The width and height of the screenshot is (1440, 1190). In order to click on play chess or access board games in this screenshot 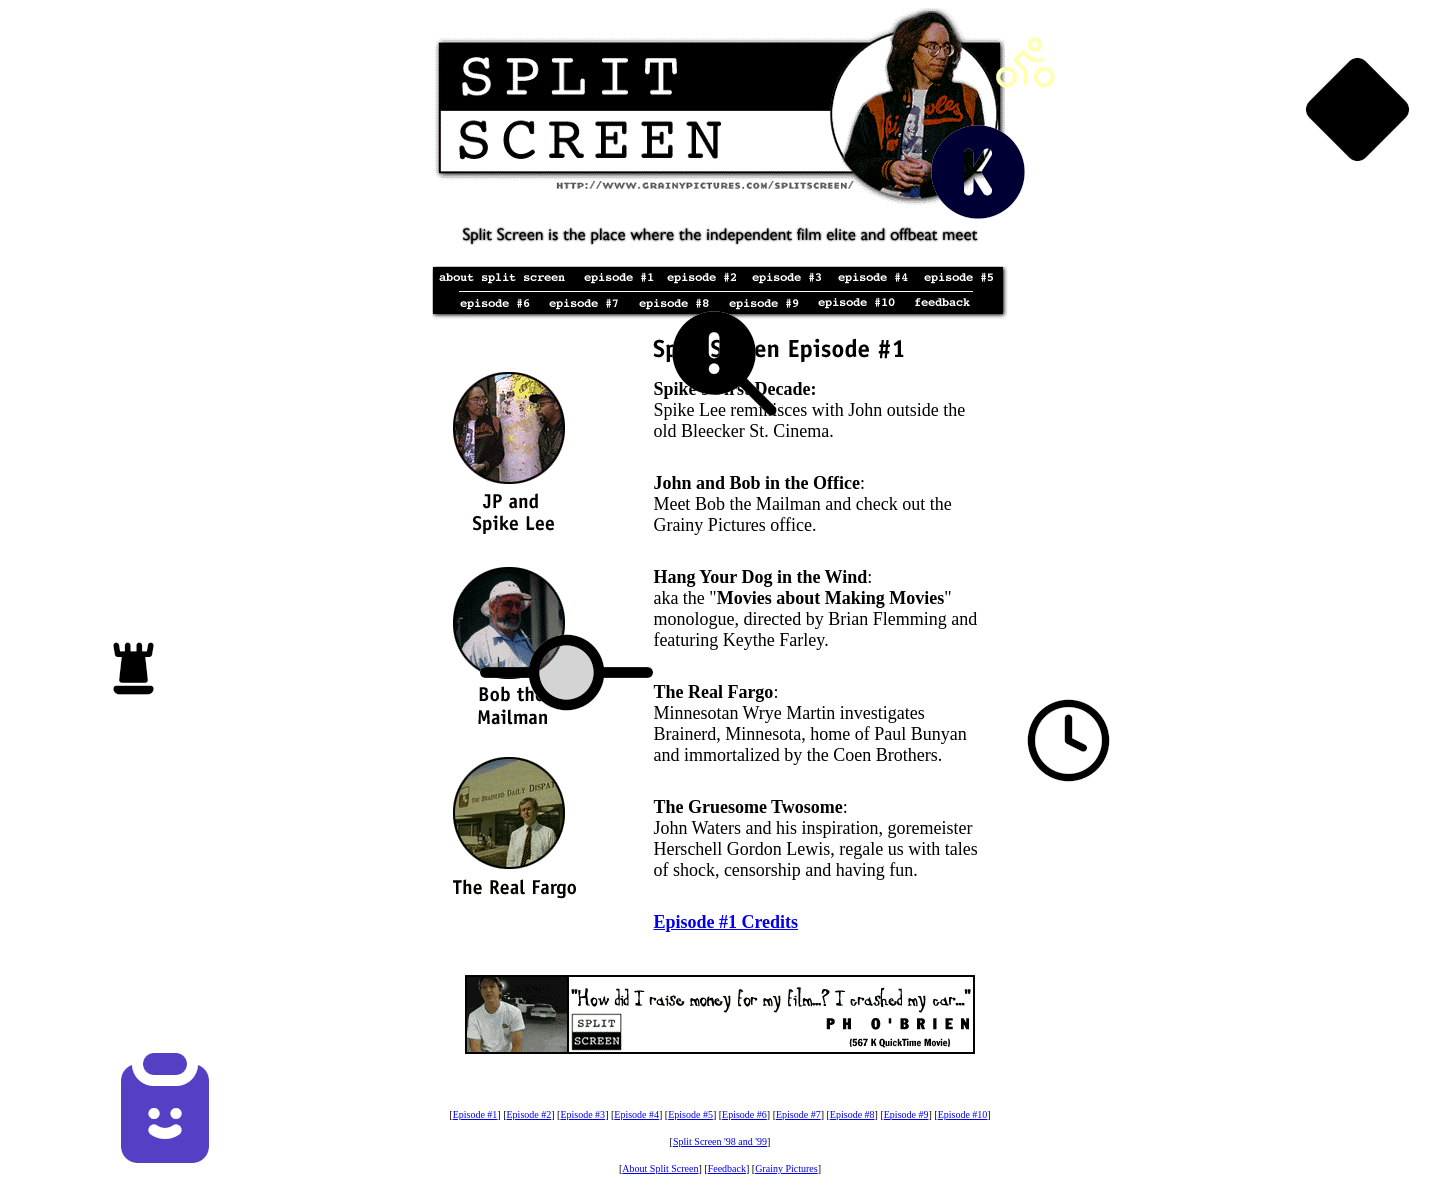, I will do `click(133, 668)`.